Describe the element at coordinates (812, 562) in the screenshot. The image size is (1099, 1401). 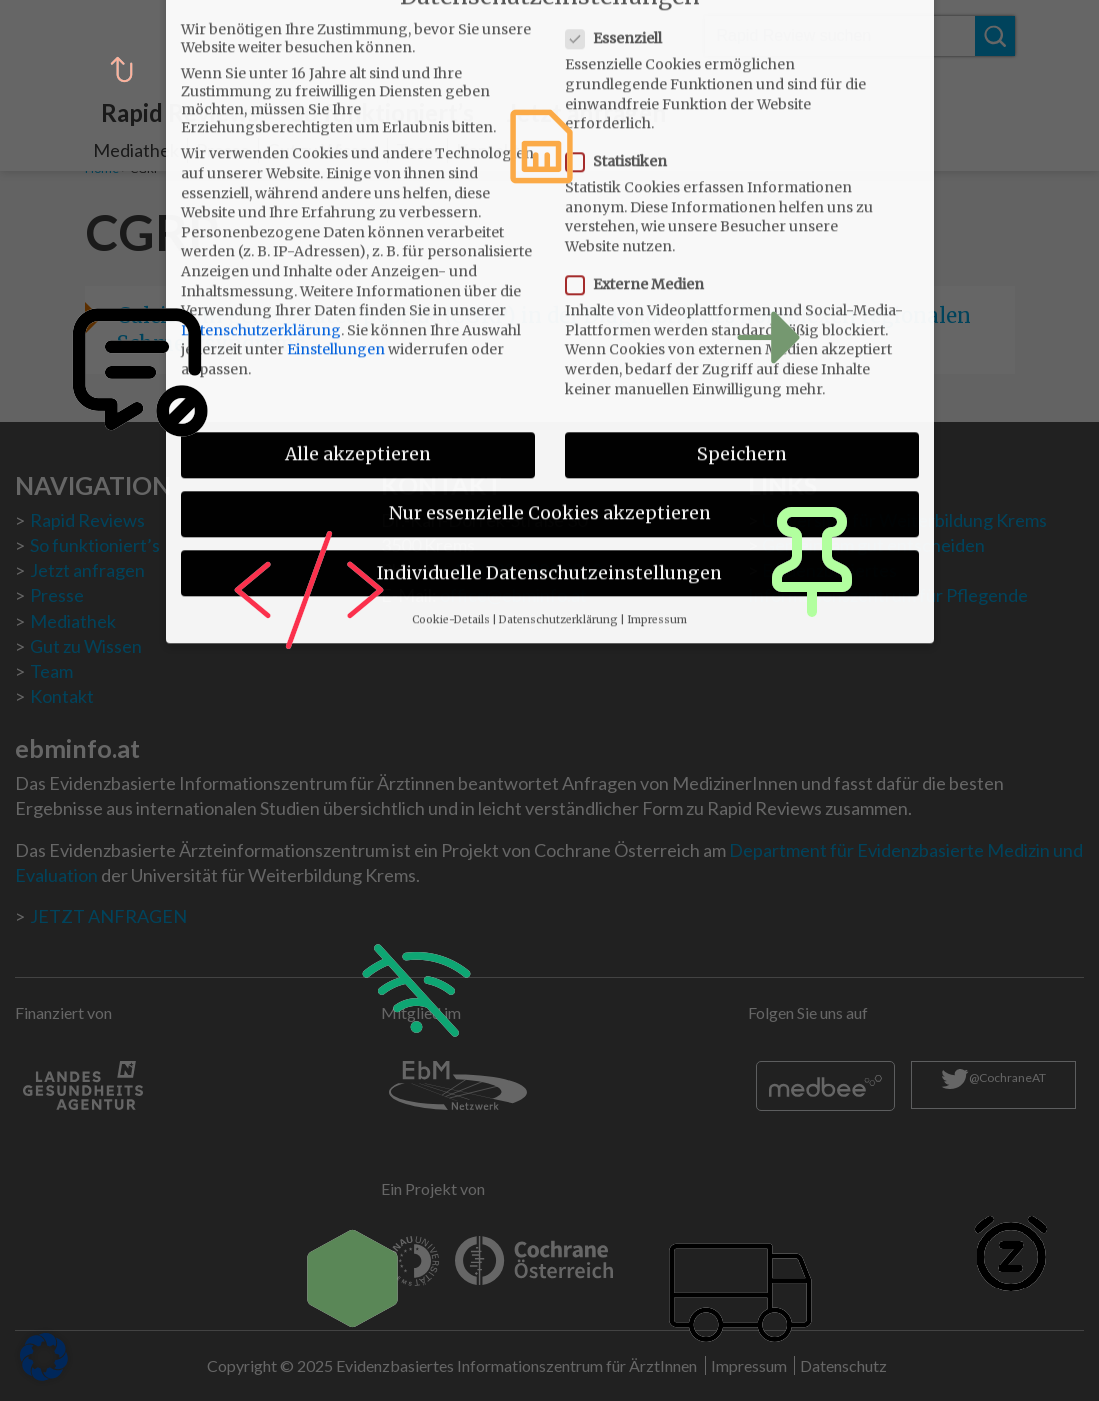
I see `pin an item to keep it visible` at that location.